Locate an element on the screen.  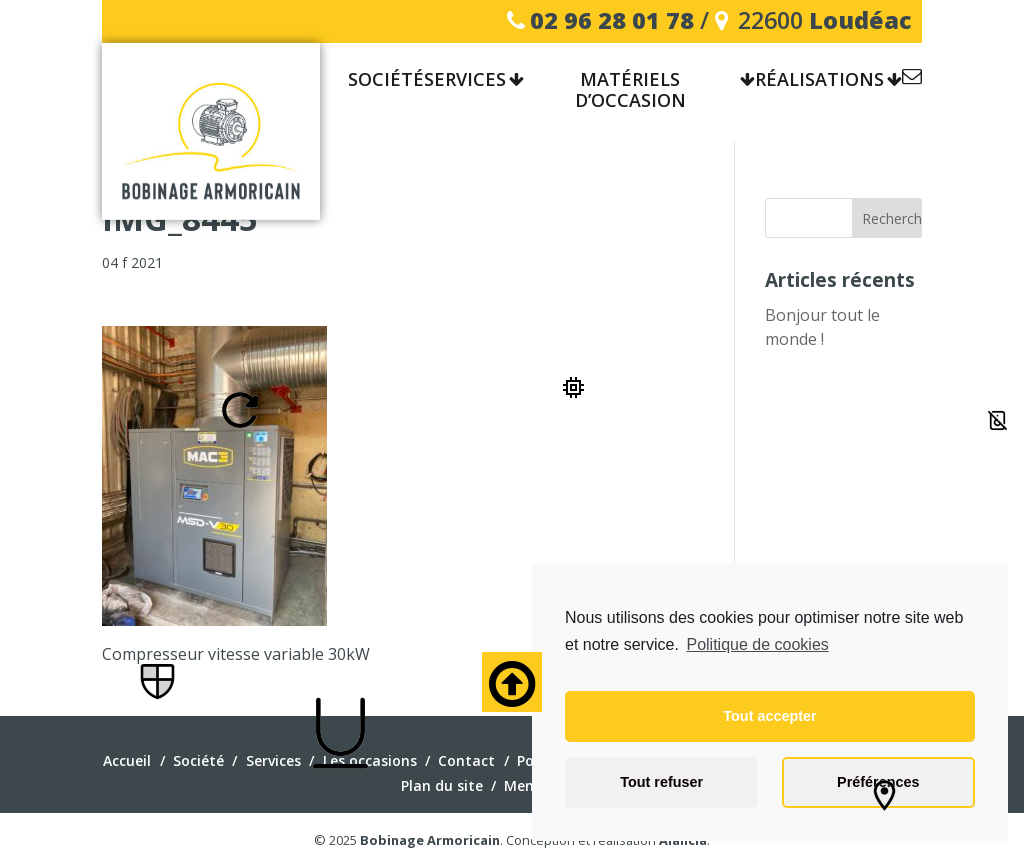
mute external speaker is located at coordinates (997, 420).